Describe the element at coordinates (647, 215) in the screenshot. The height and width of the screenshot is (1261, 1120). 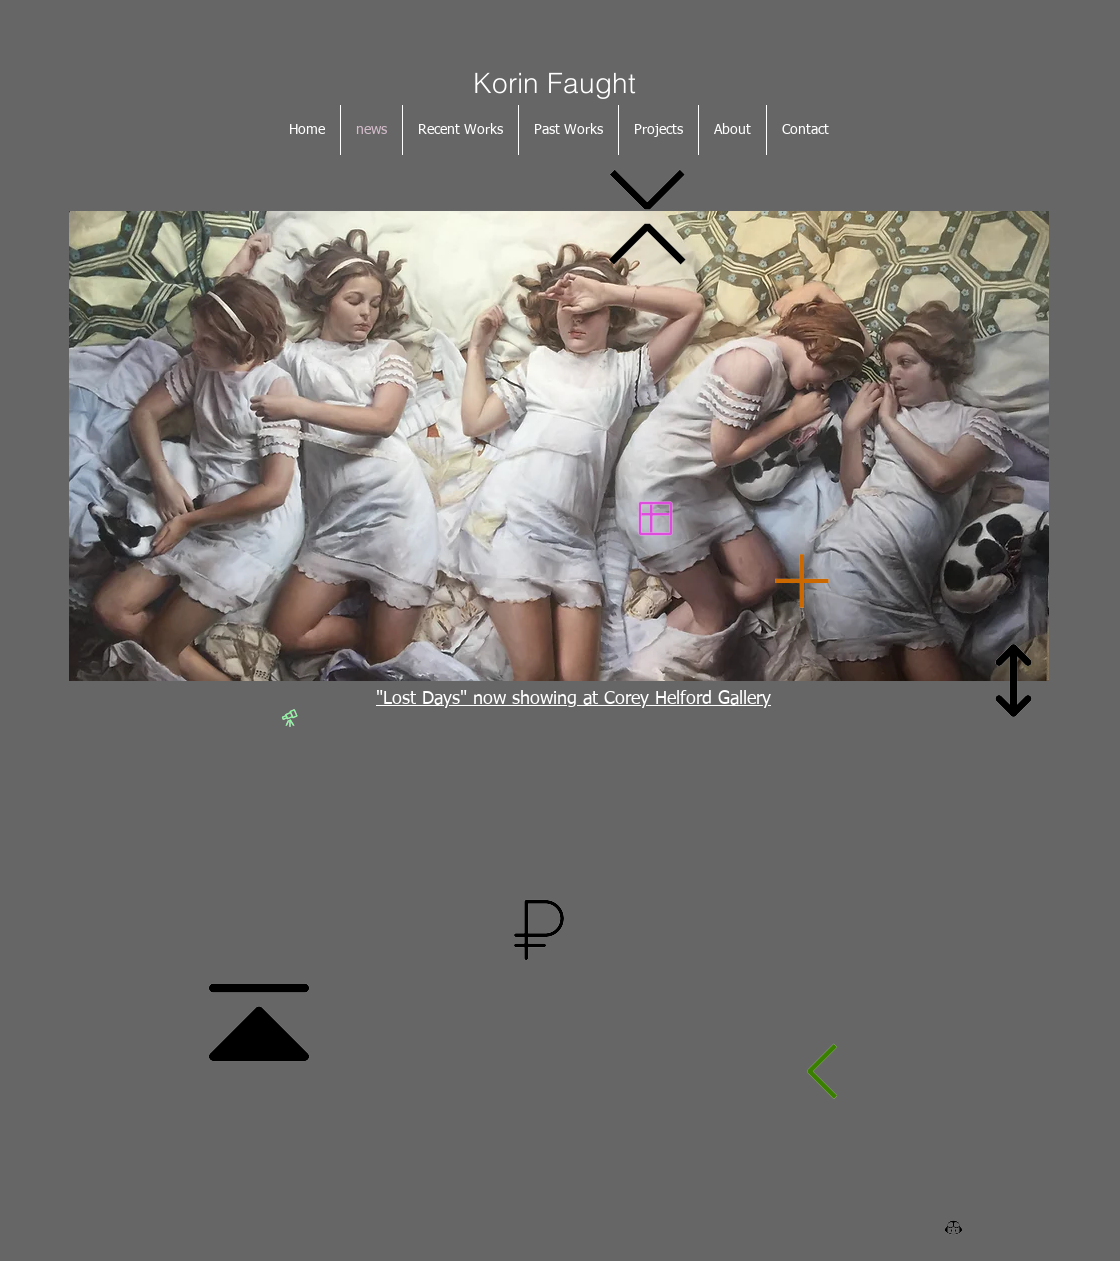
I see `collapse or fold code sections` at that location.